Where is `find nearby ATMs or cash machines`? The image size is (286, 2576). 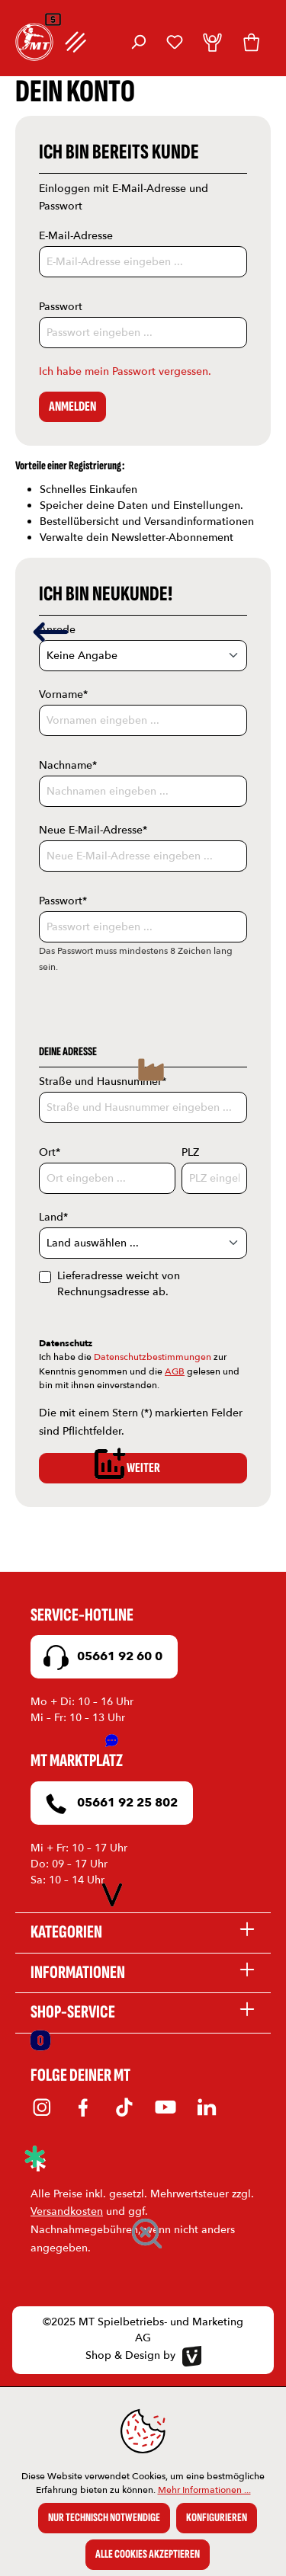
find nearby ATMs or cash machines is located at coordinates (53, 19).